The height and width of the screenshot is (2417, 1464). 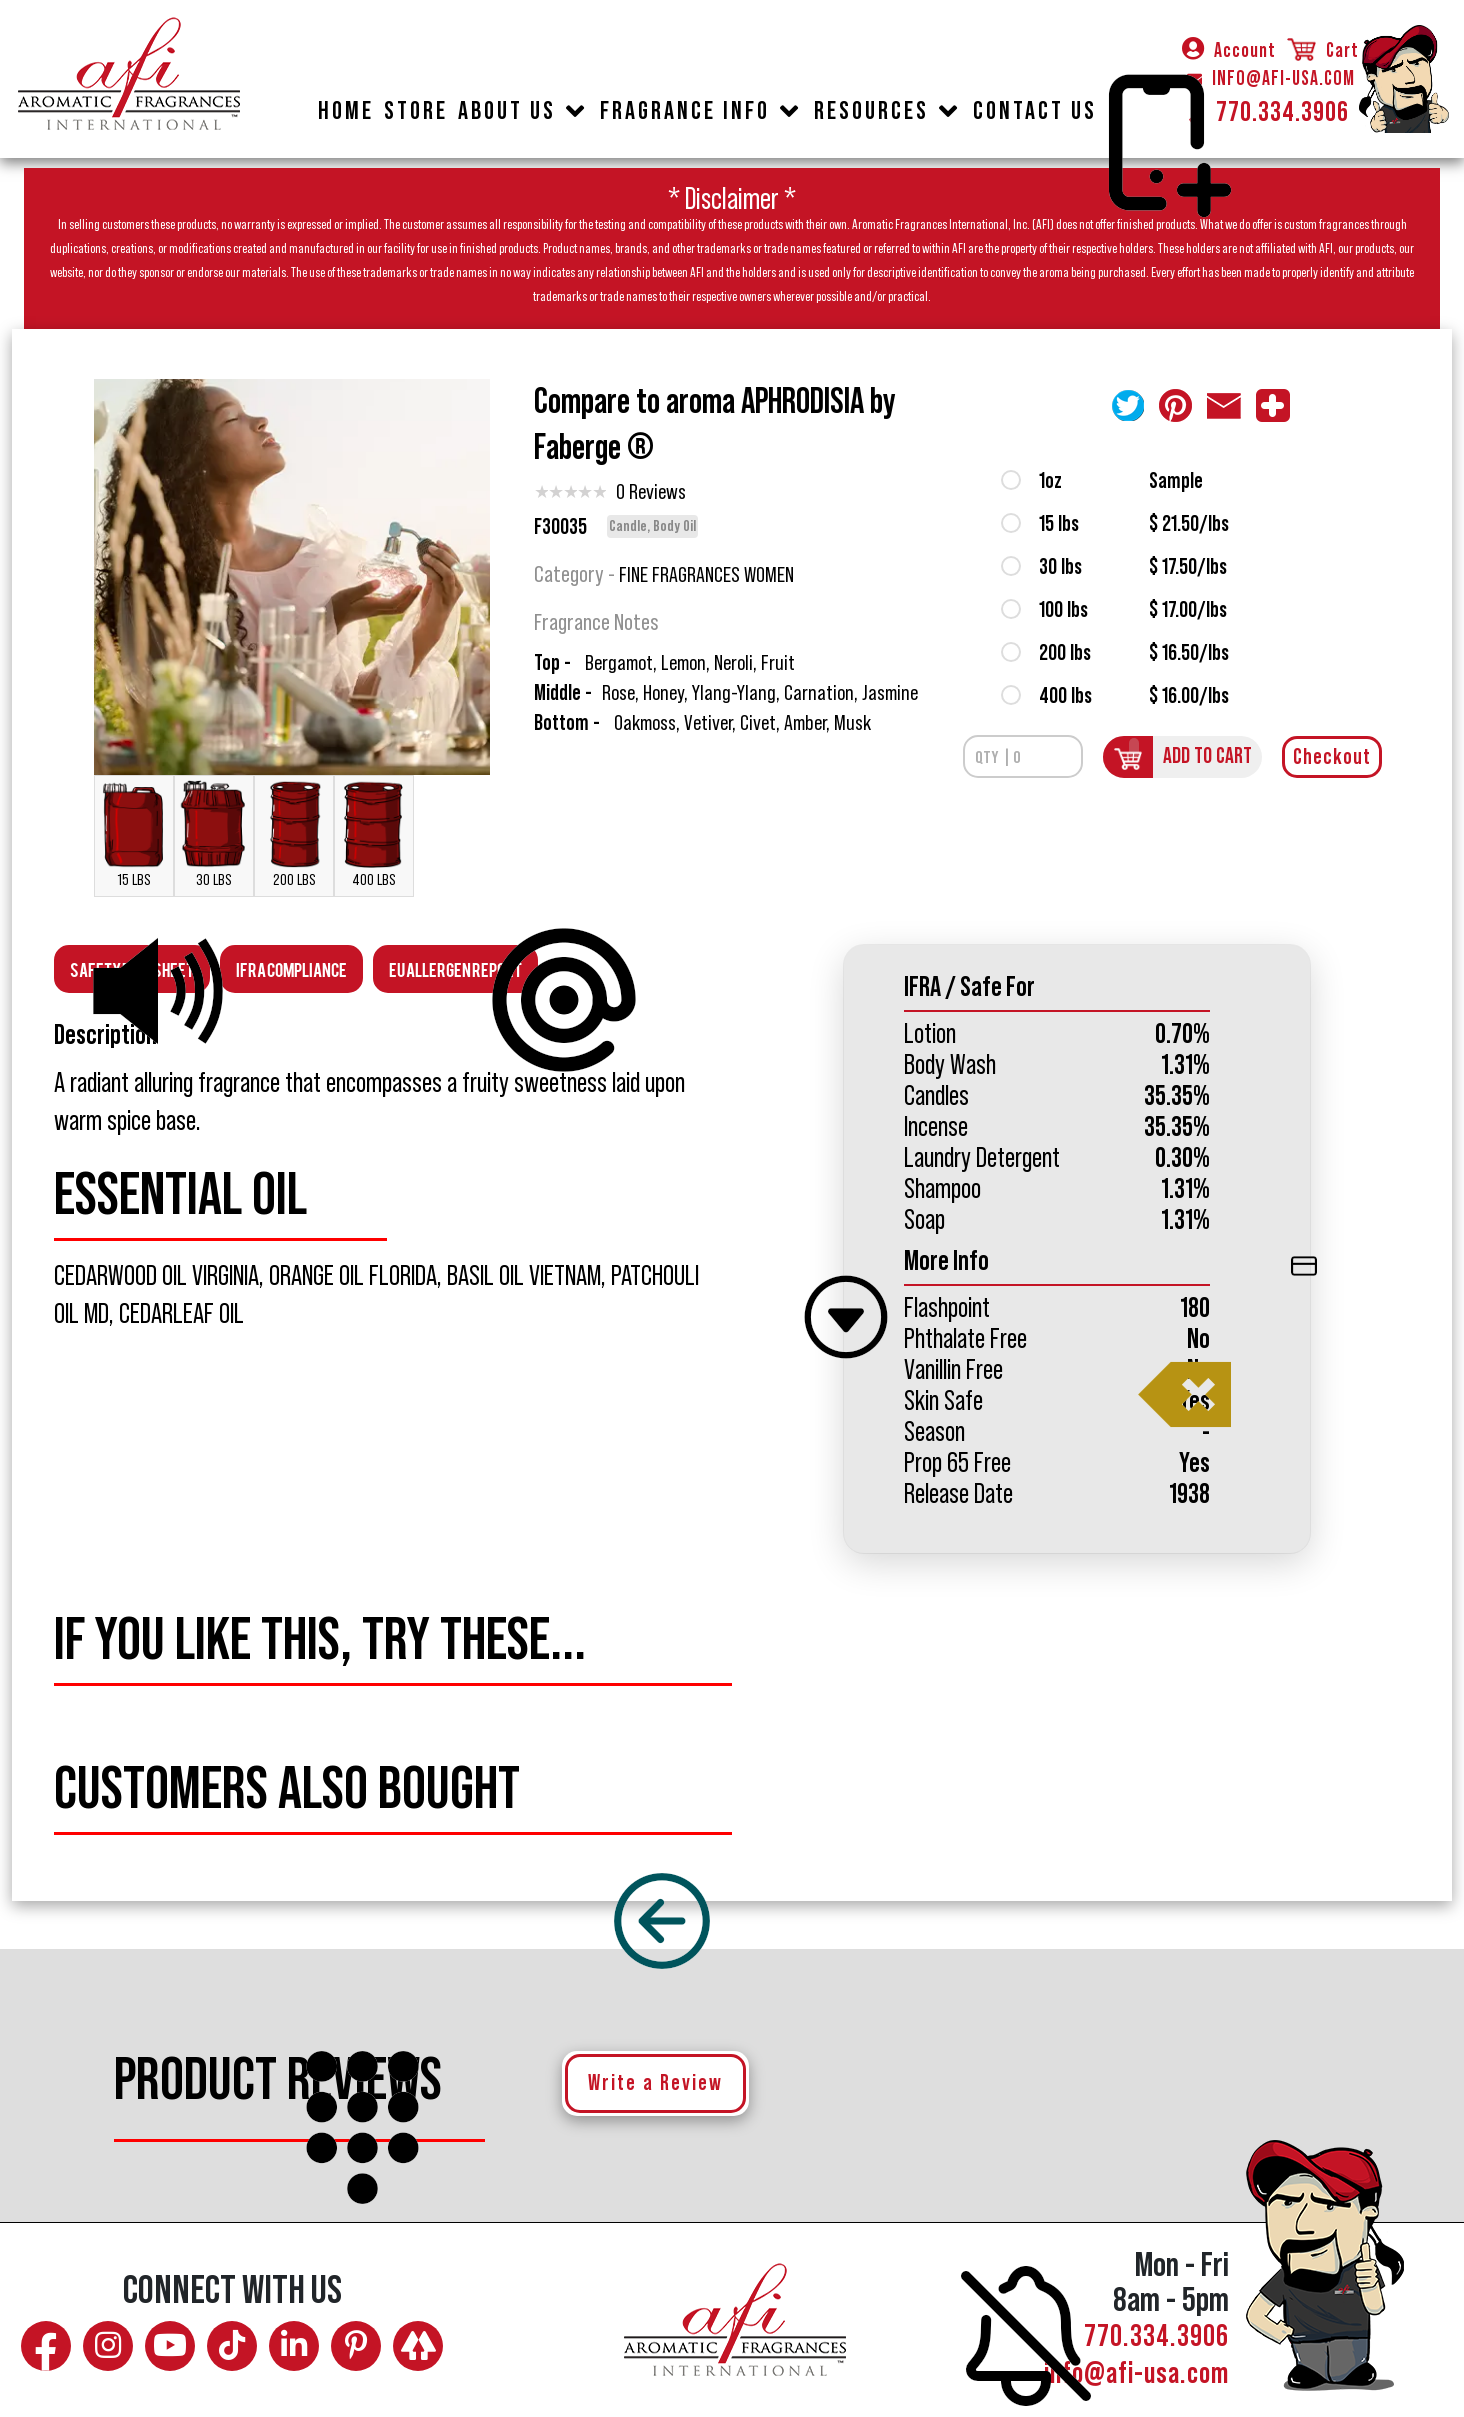 What do you see at coordinates (158, 991) in the screenshot?
I see `volume is set to high or maximum` at bounding box center [158, 991].